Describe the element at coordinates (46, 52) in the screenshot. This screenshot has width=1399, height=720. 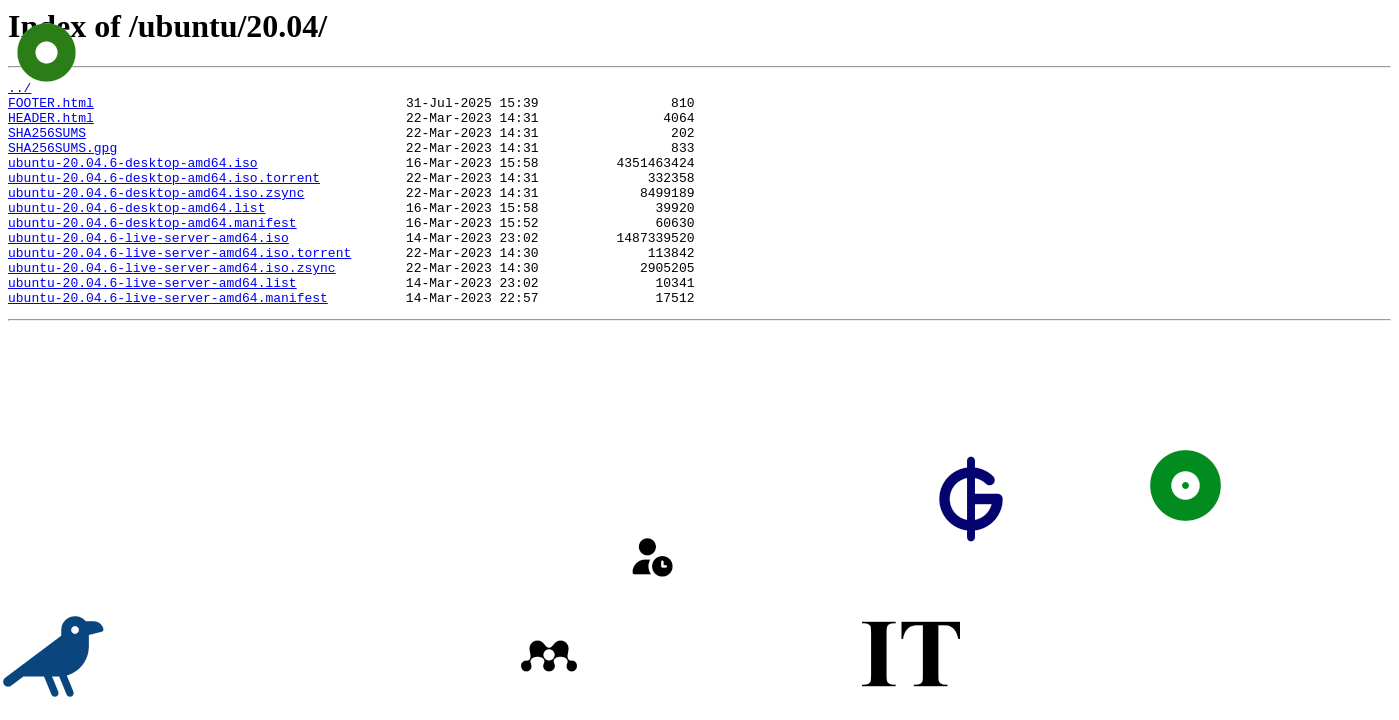
I see `indicates a selected radio button option` at that location.